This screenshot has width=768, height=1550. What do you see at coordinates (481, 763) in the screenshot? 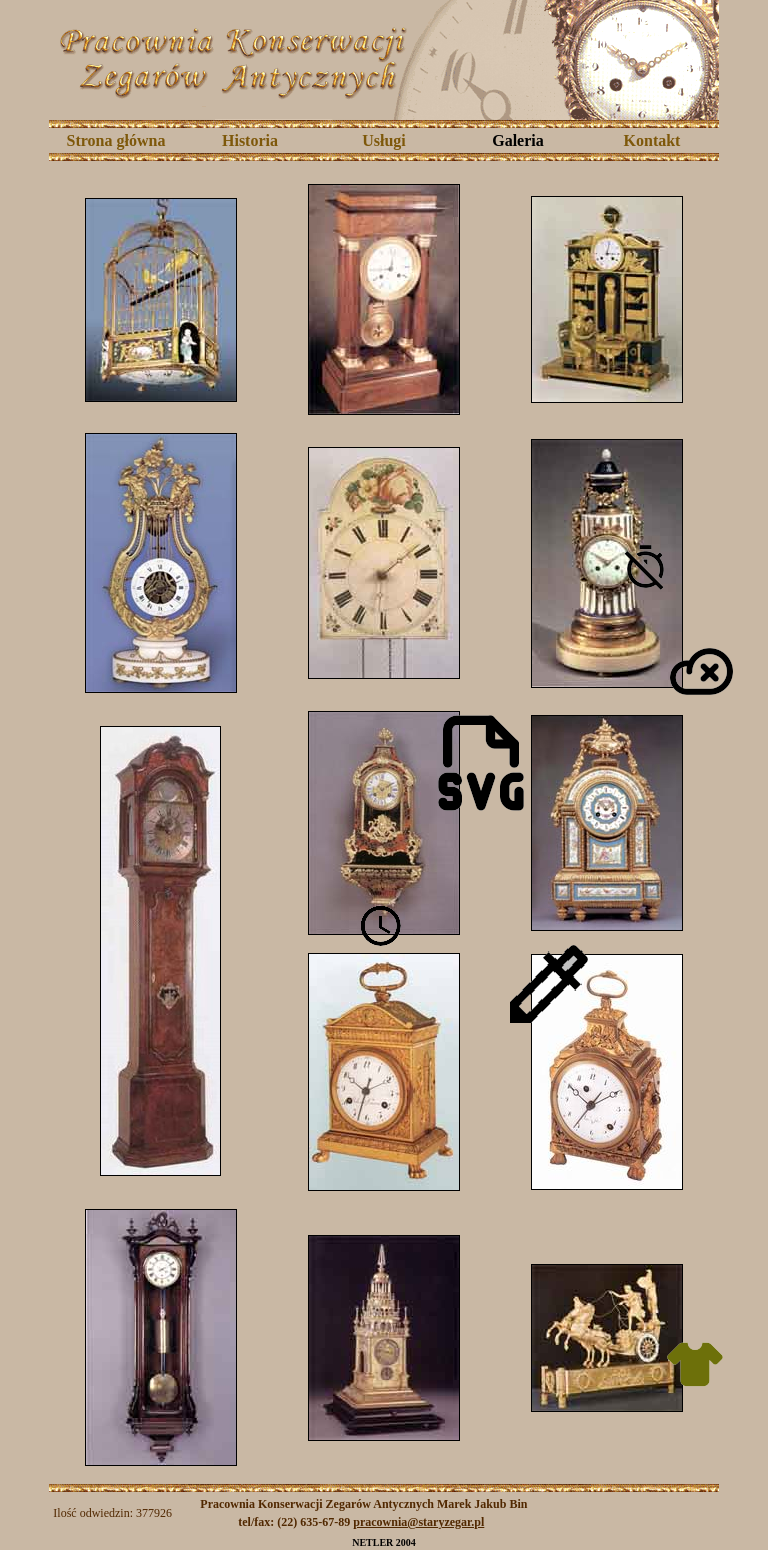
I see `indicates an SVG file type` at bounding box center [481, 763].